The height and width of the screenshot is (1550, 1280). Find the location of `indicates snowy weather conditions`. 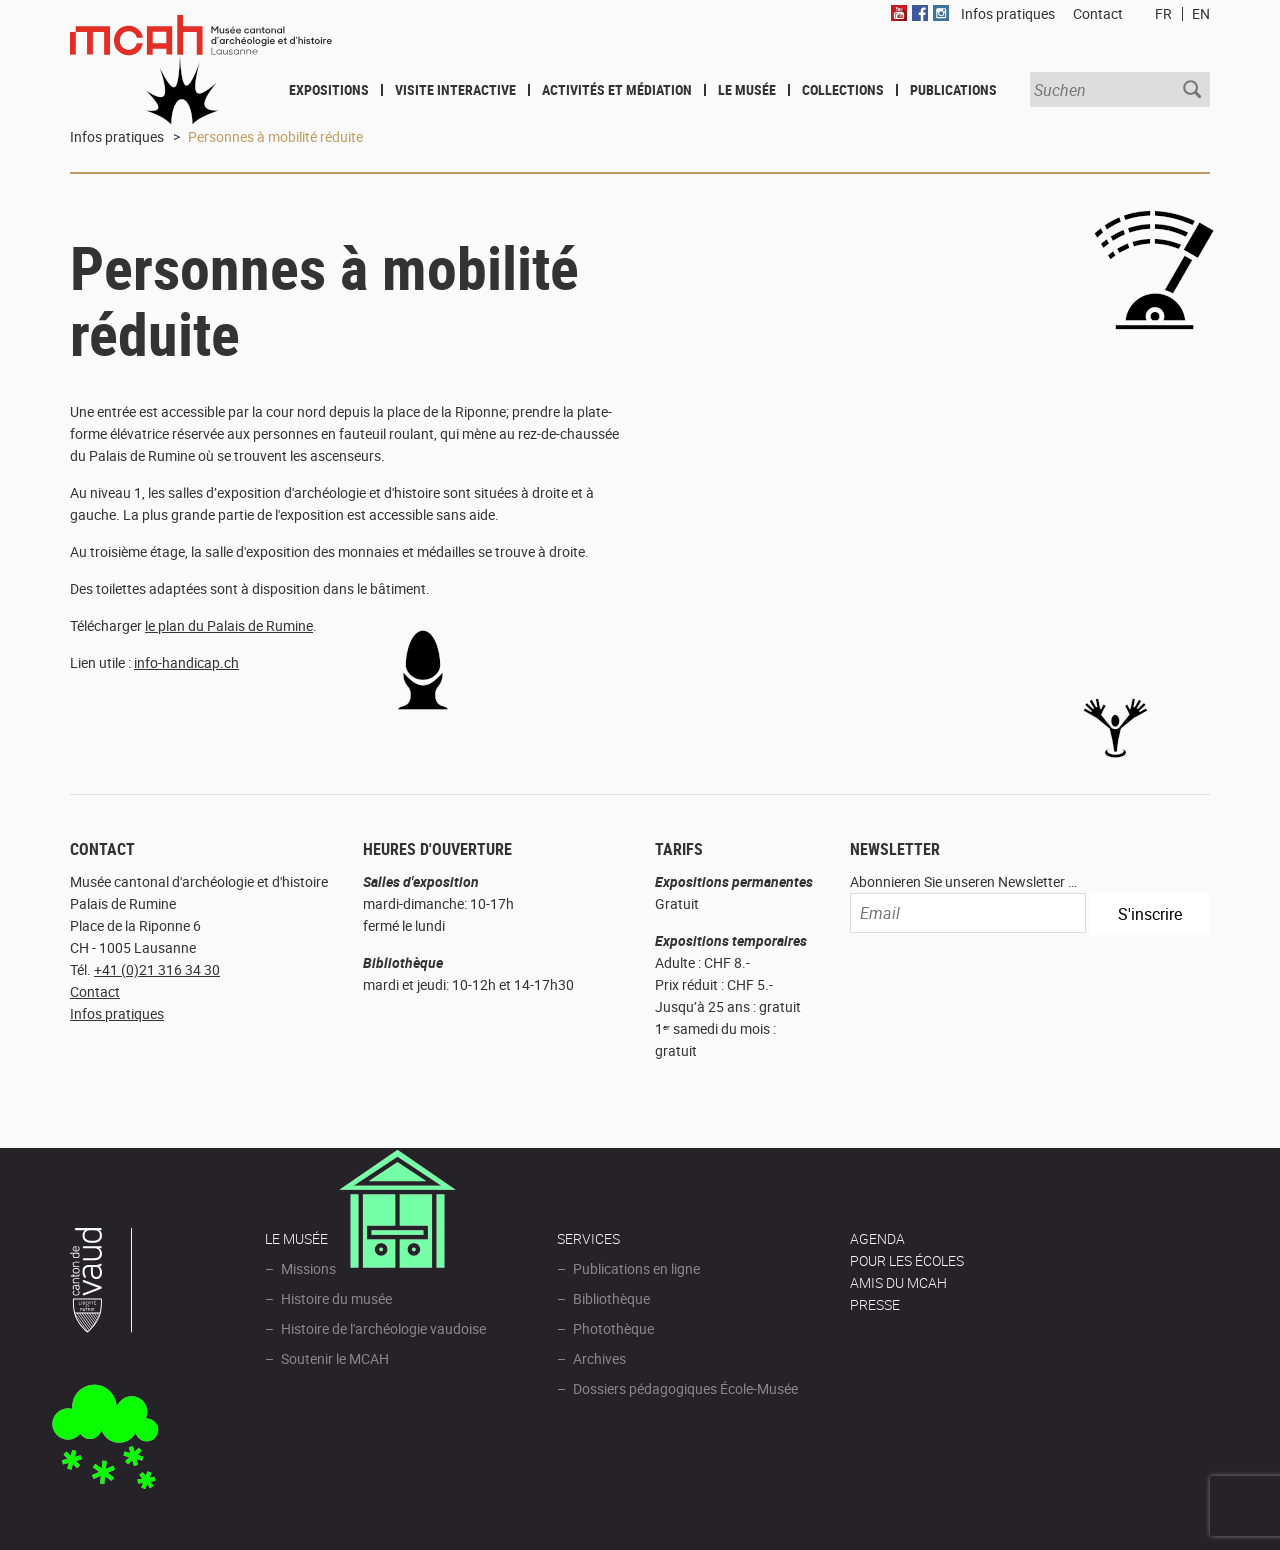

indicates snowy weather conditions is located at coordinates (105, 1437).